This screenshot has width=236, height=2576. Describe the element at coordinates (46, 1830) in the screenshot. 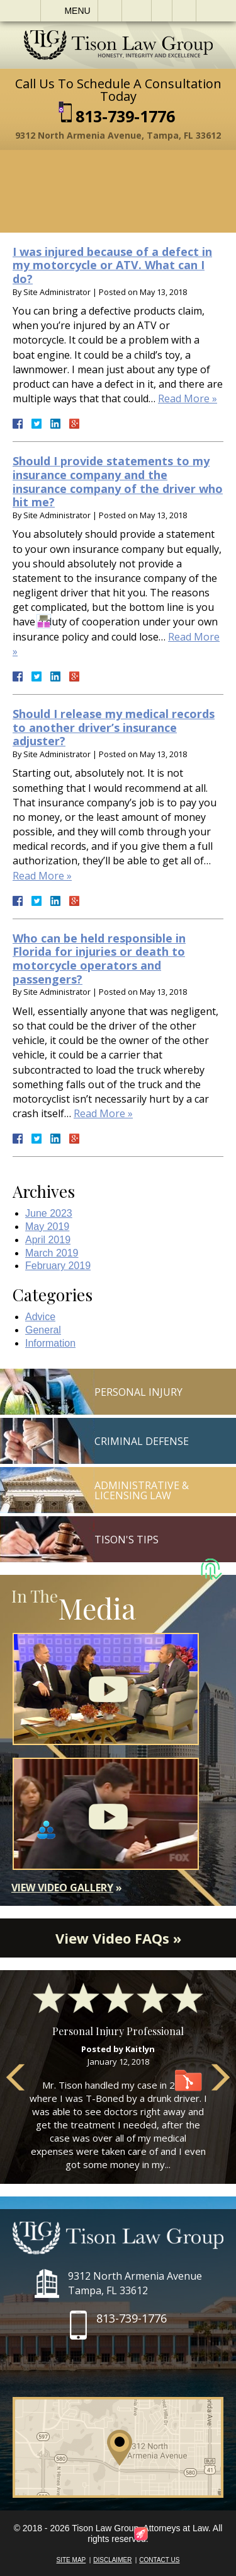

I see `indicates shared access or multiple users` at that location.